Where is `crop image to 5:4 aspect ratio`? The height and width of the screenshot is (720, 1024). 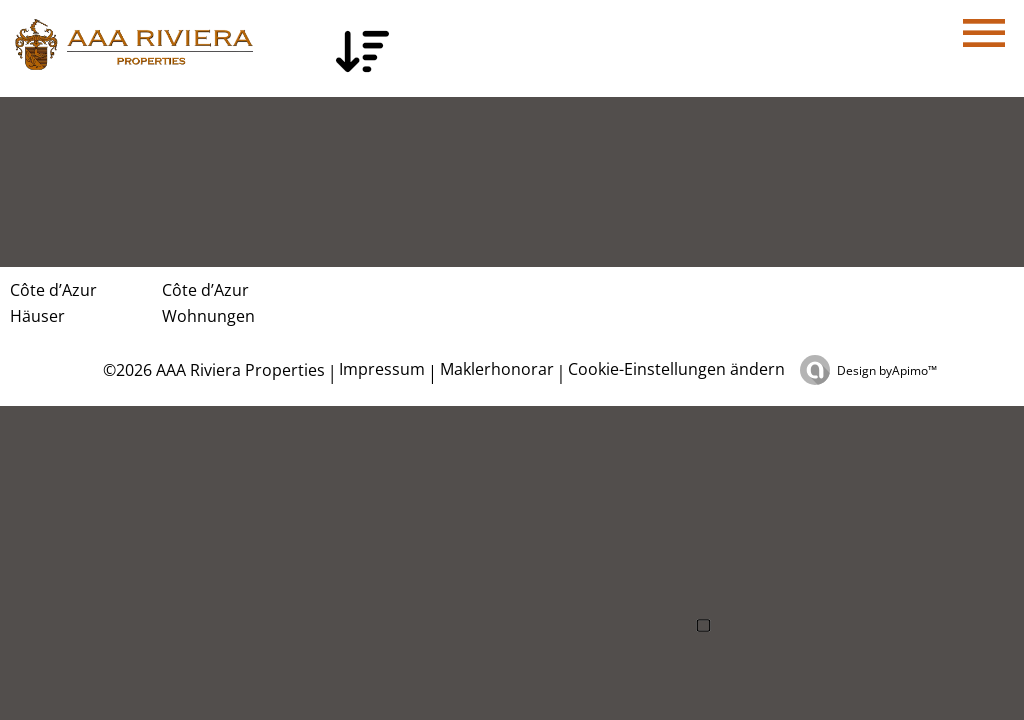
crop image to 5:4 aspect ratio is located at coordinates (703, 625).